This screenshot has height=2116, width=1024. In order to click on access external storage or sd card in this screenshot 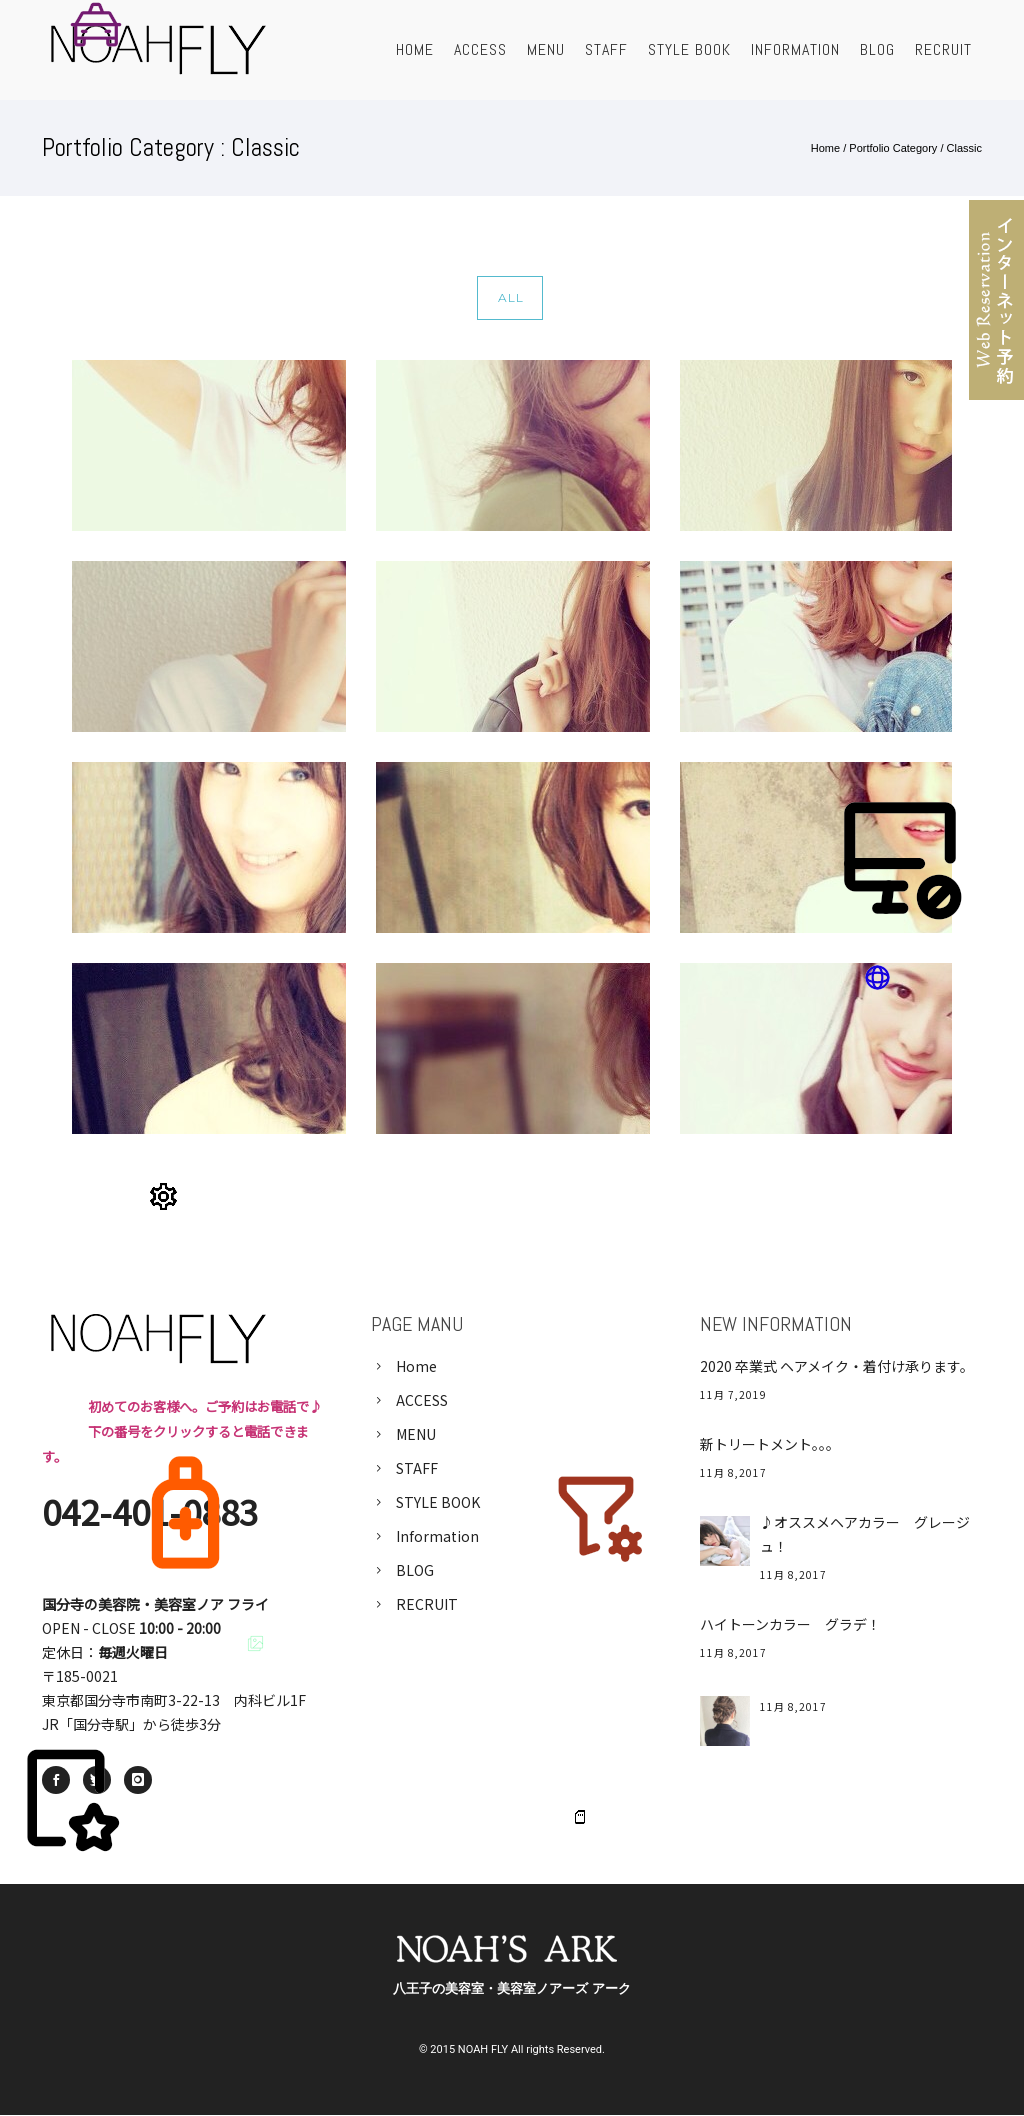, I will do `click(580, 1817)`.